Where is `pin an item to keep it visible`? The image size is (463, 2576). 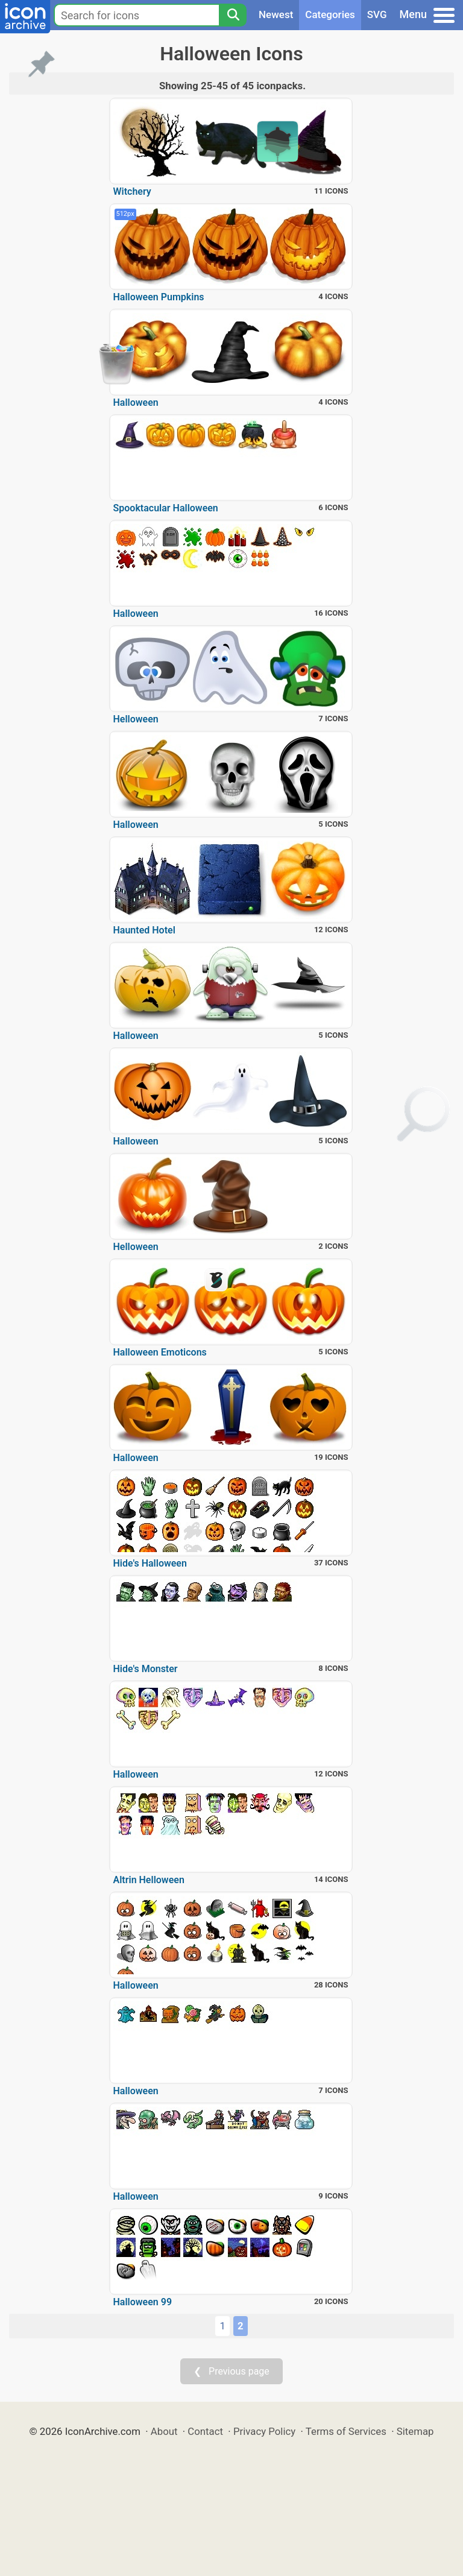 pin an item to keep it visible is located at coordinates (42, 64).